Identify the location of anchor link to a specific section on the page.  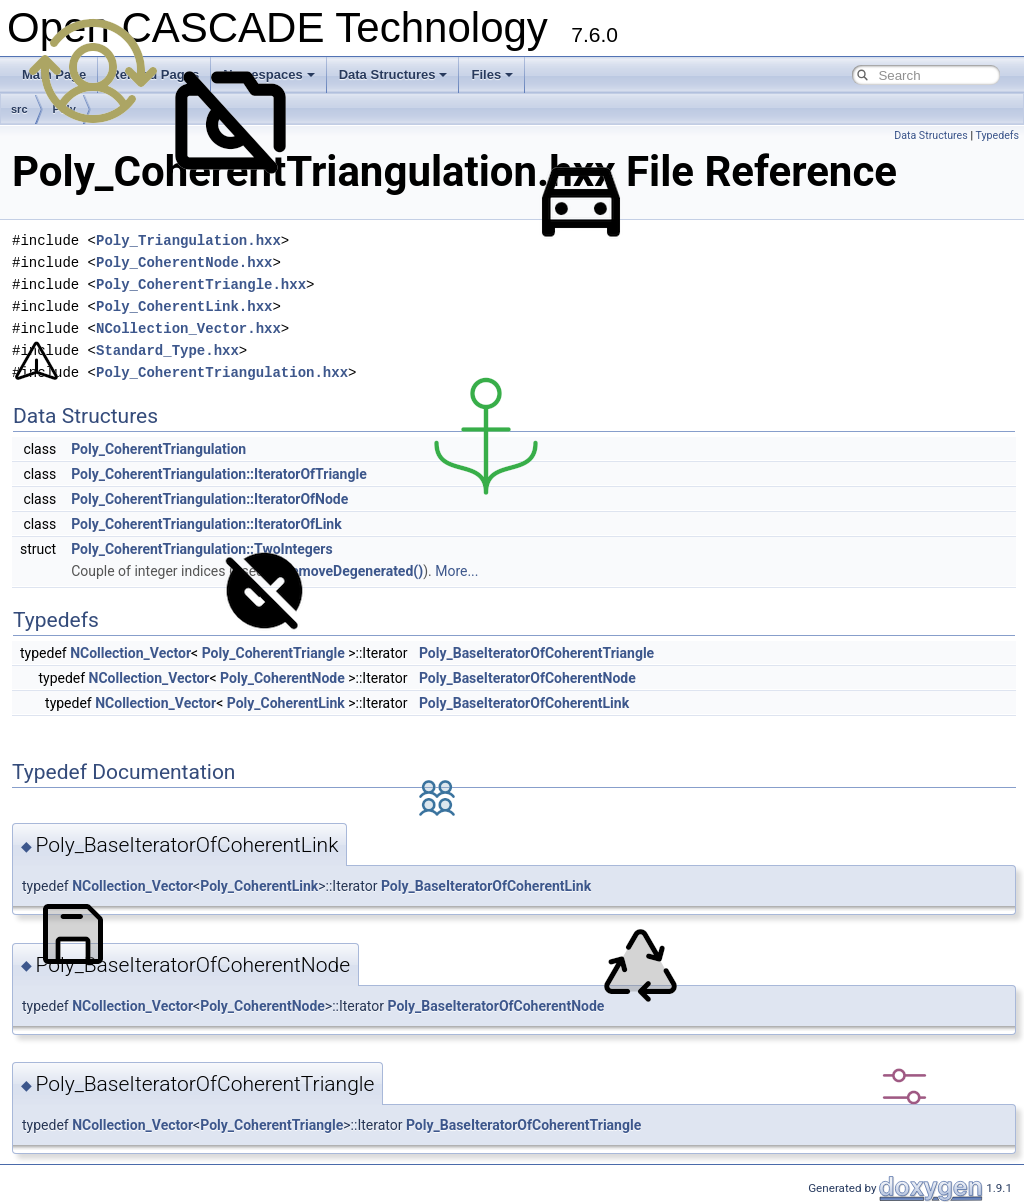
(486, 434).